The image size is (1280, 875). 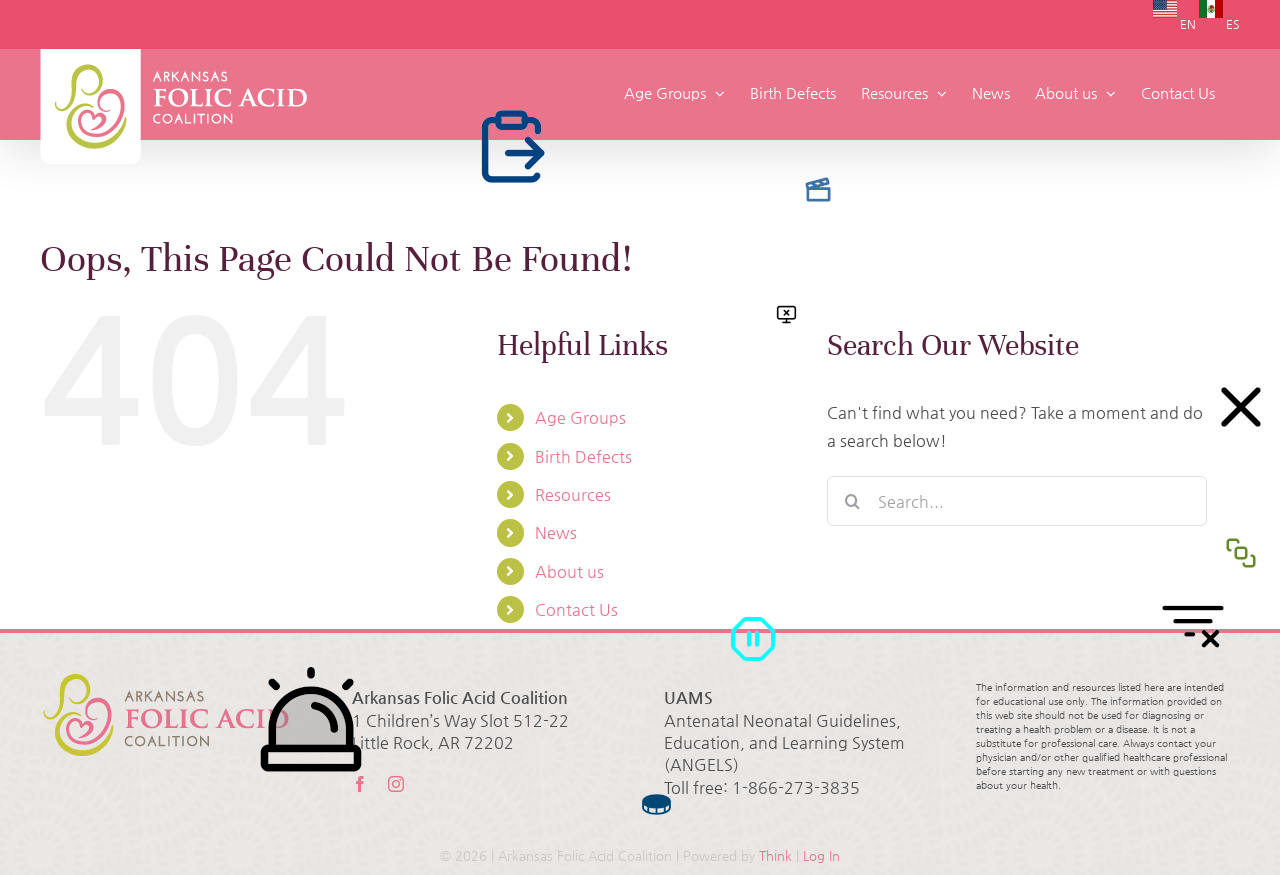 I want to click on close the current window or dialog, so click(x=1241, y=407).